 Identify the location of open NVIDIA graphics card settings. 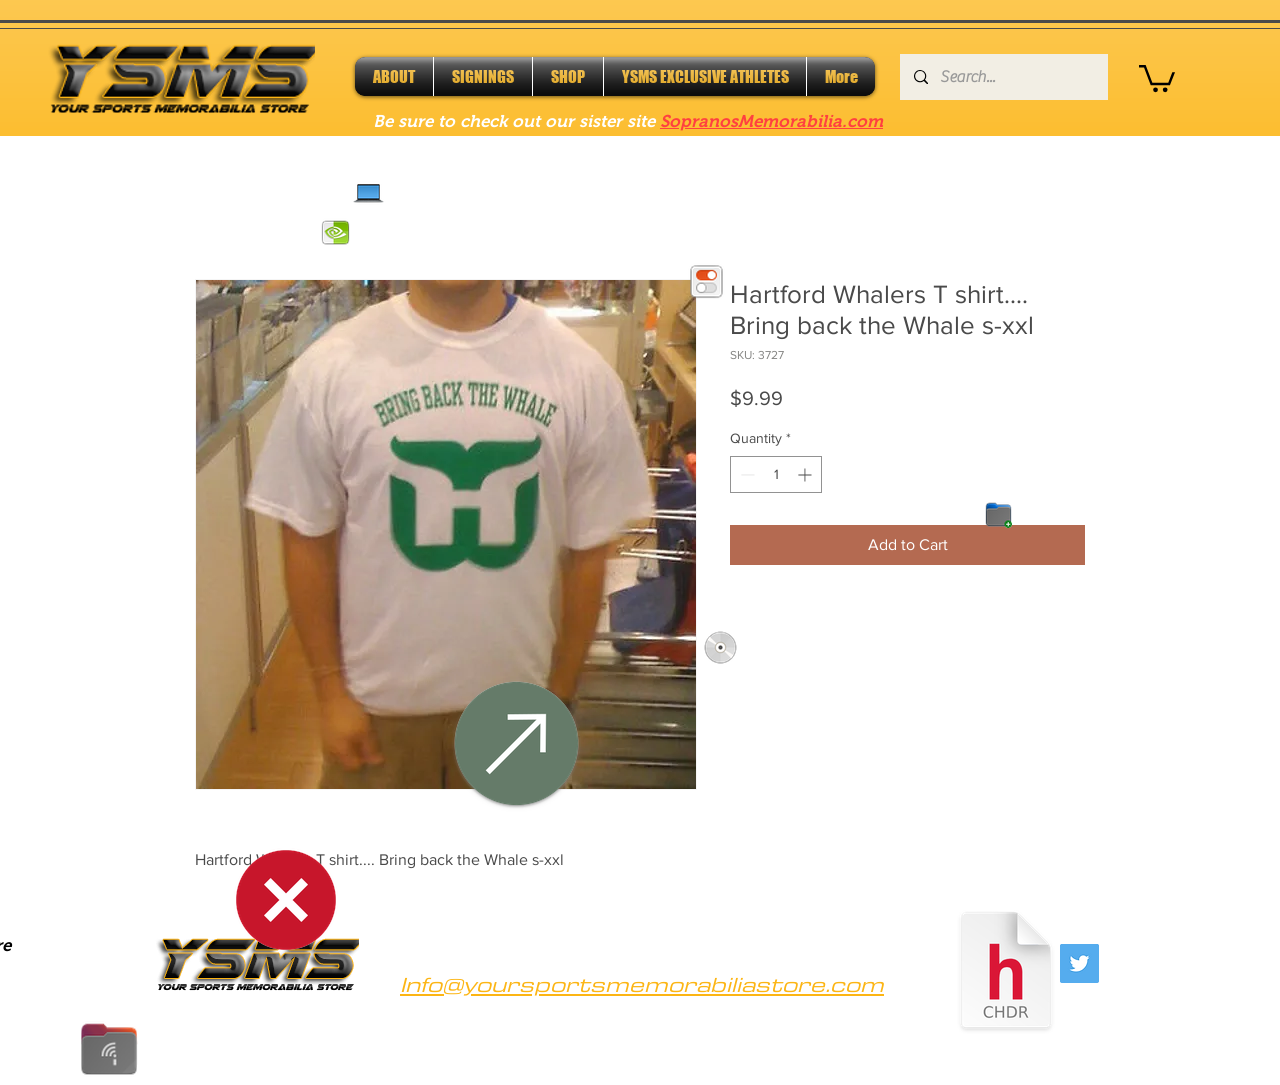
(335, 232).